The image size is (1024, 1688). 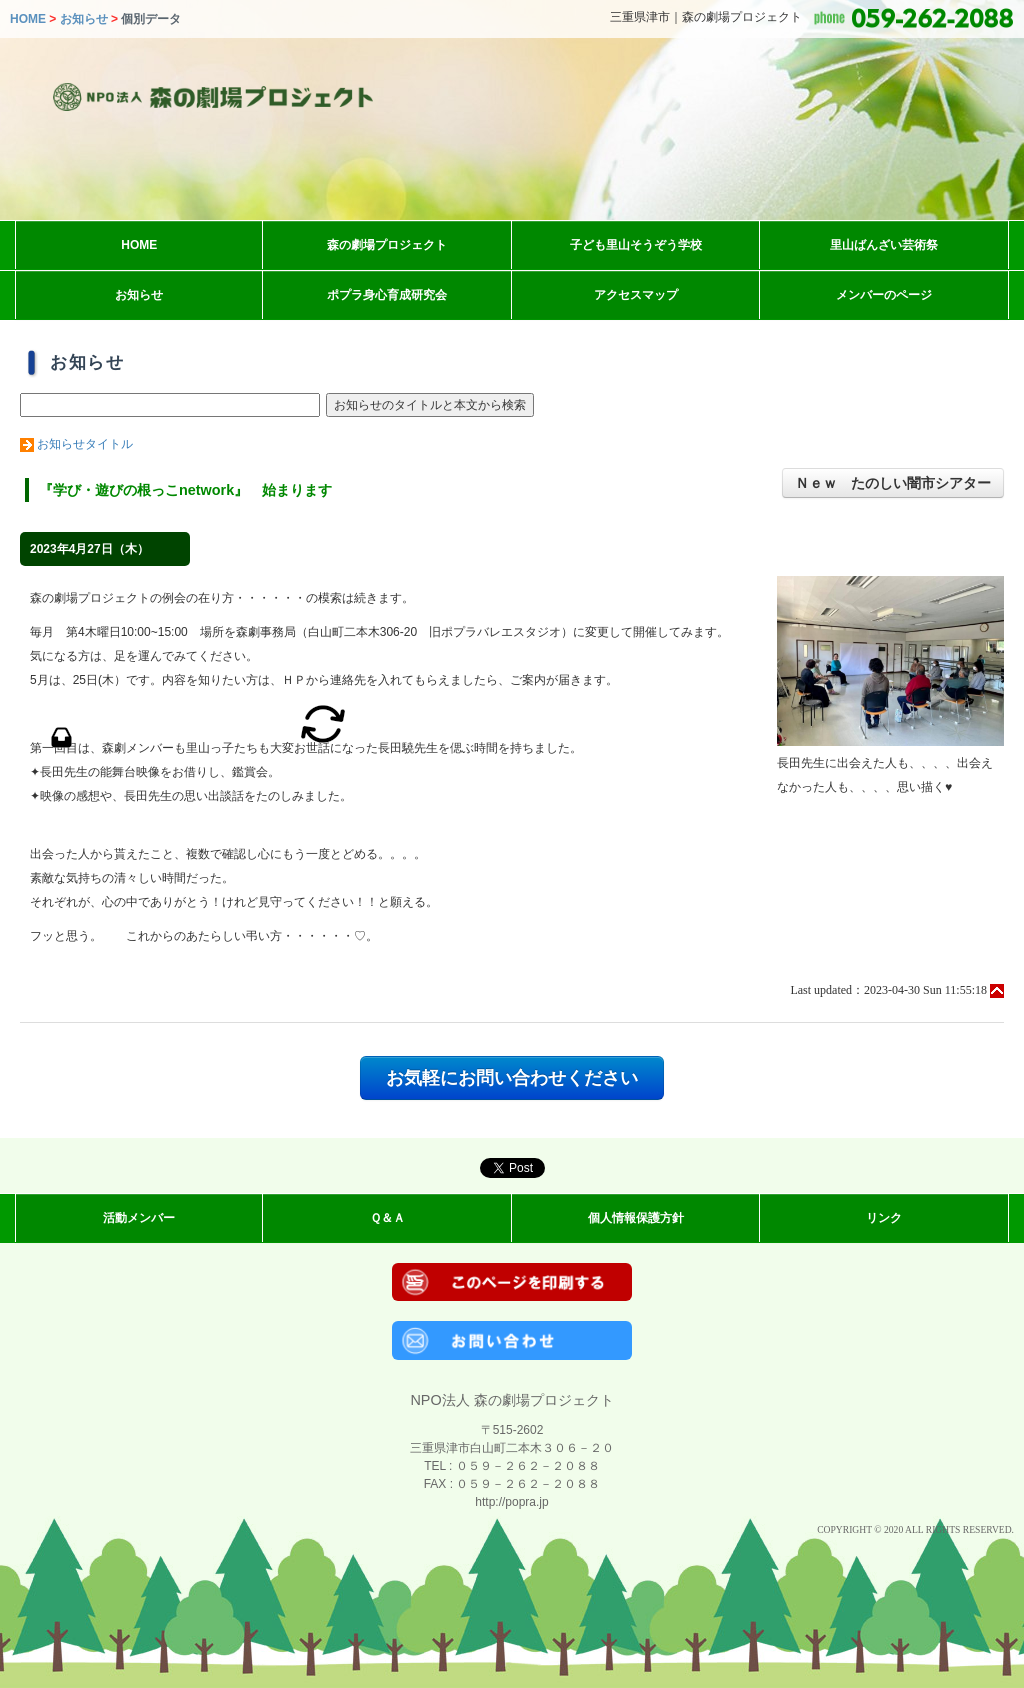 I want to click on sync data across devices, so click(x=323, y=724).